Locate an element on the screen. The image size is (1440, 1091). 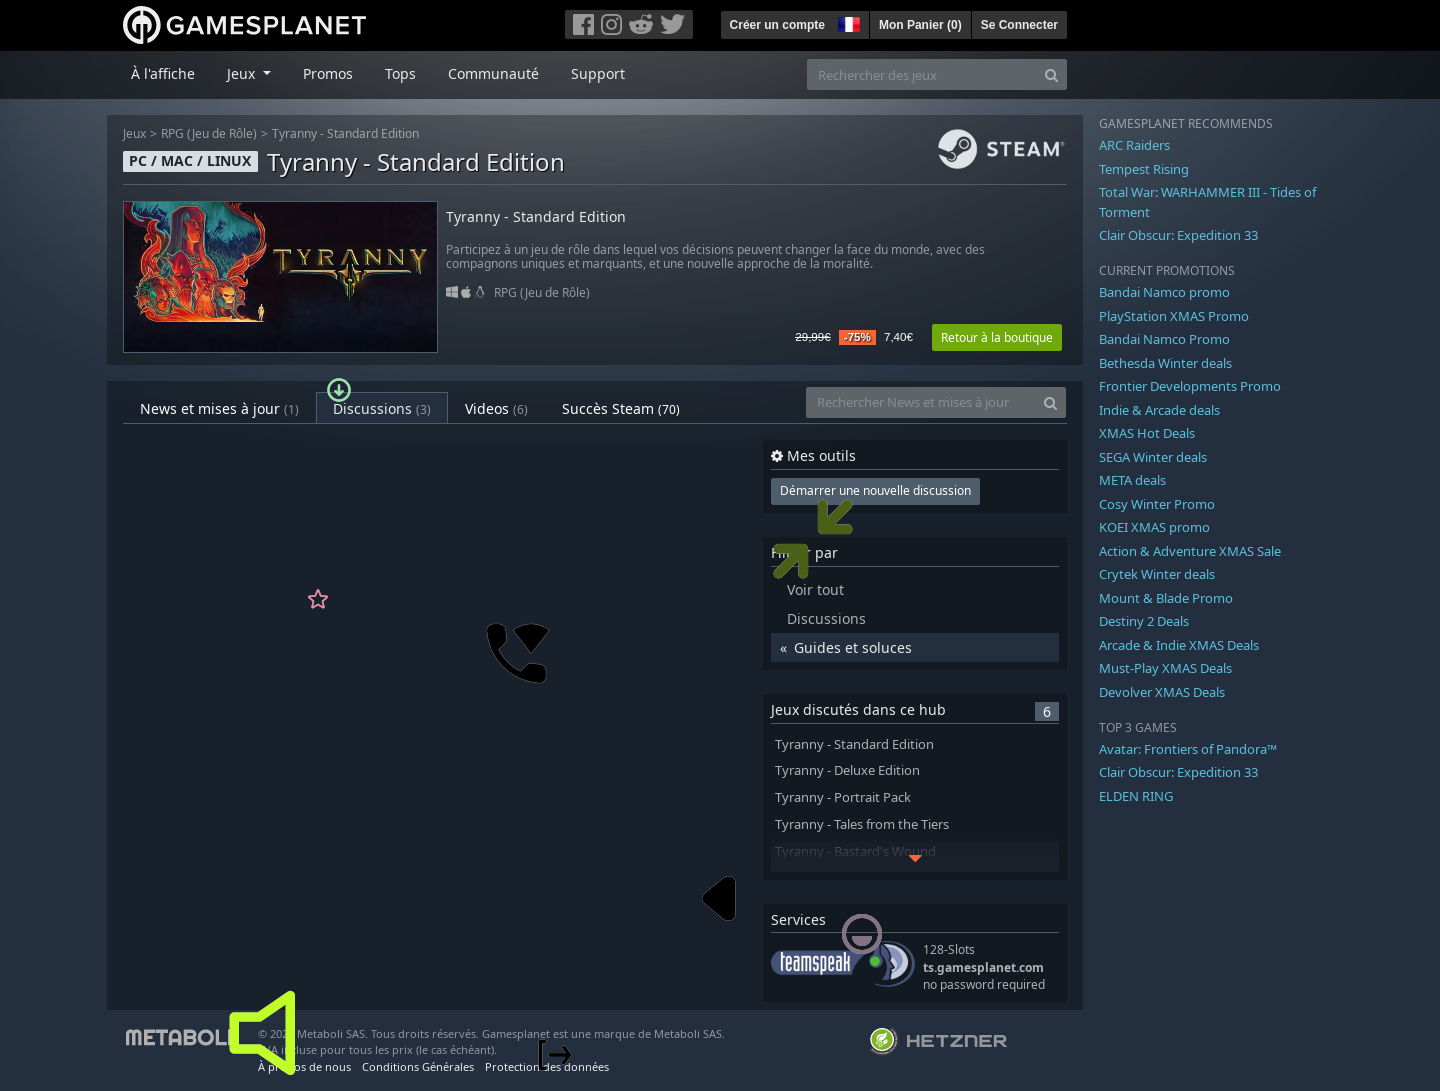
mute or unmute audio is located at coordinates (267, 1033).